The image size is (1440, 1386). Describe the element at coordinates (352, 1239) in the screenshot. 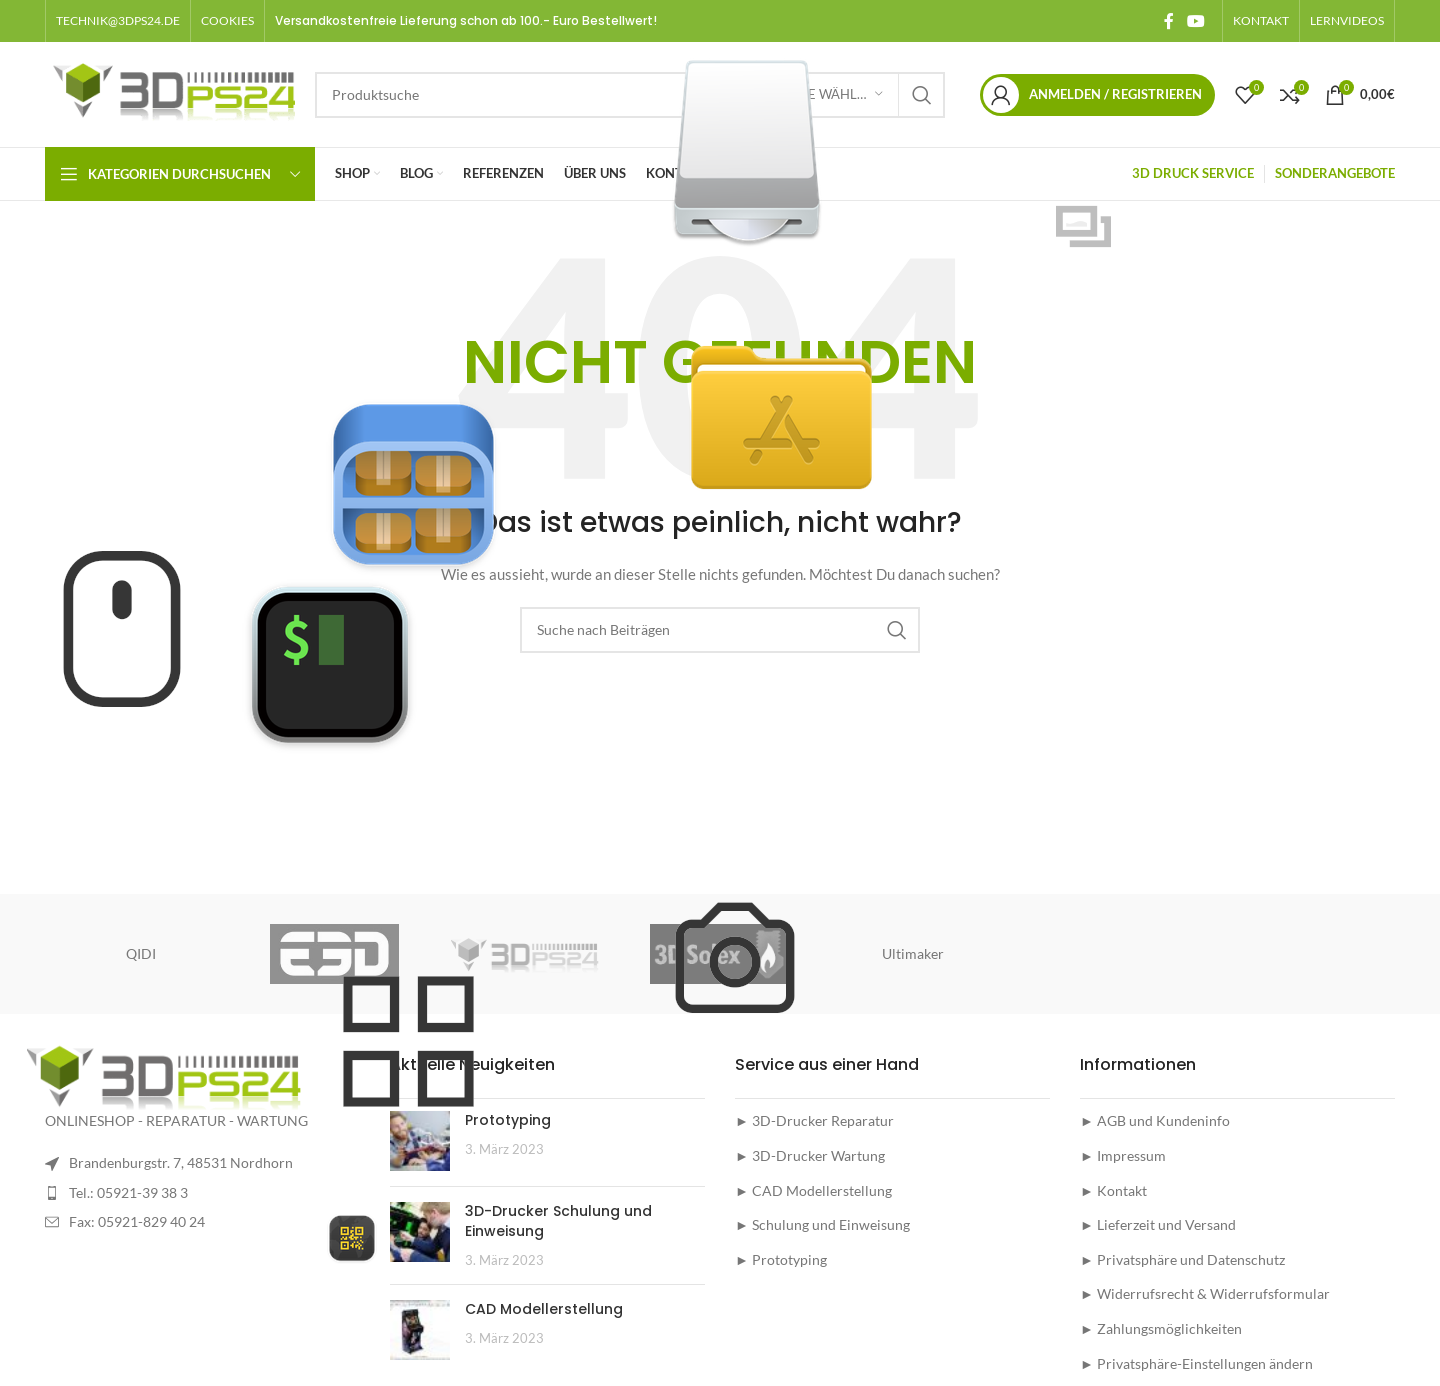

I see `configure web browser identification settings` at that location.